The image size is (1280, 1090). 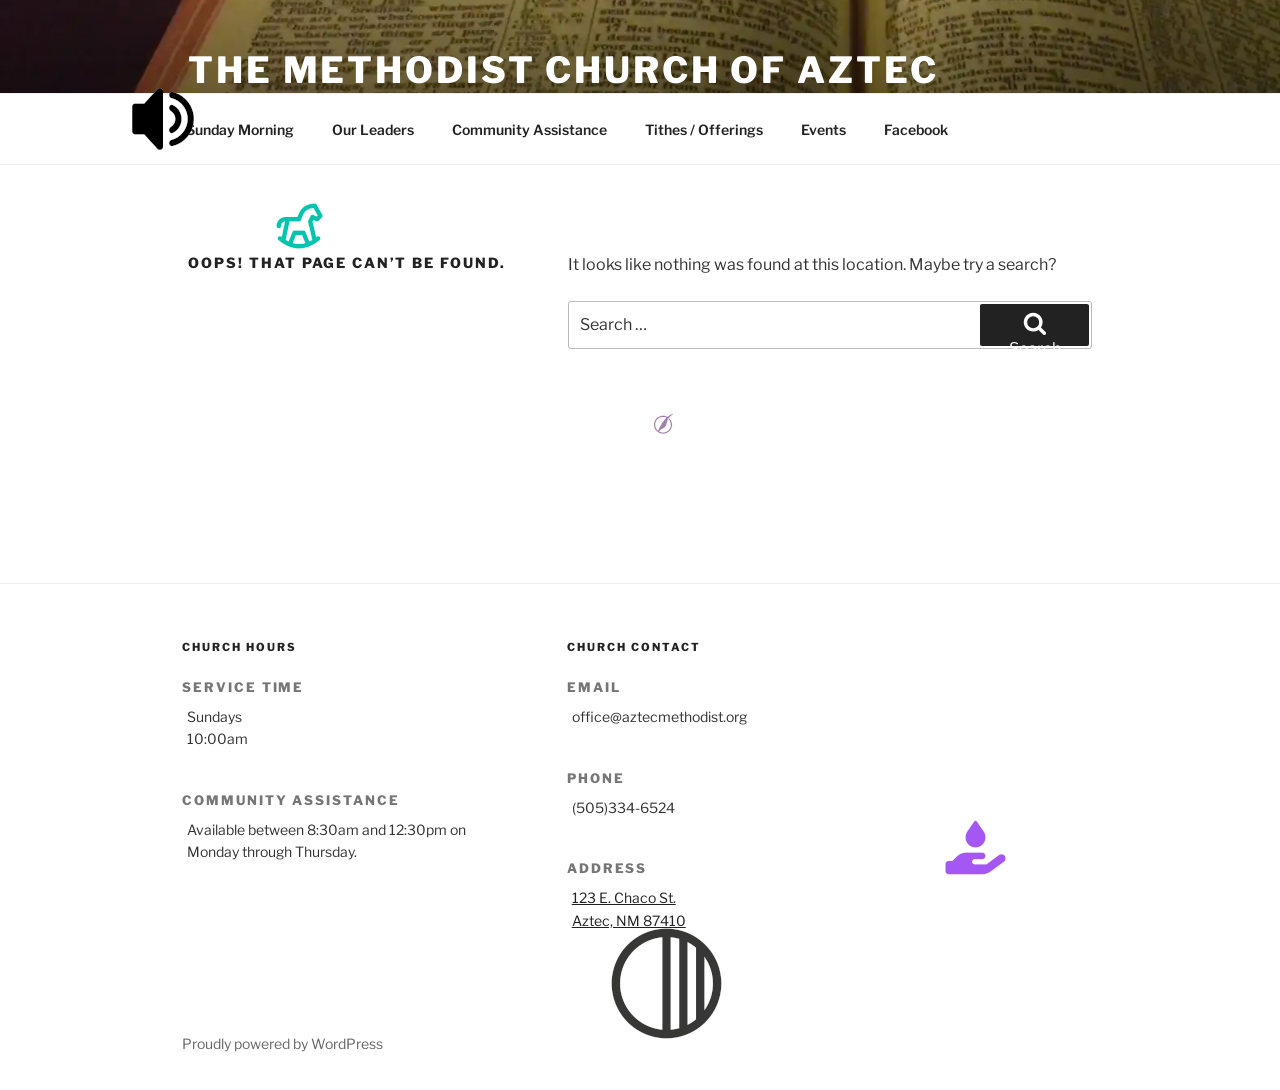 What do you see at coordinates (663, 424) in the screenshot?
I see `pied piper company logo` at bounding box center [663, 424].